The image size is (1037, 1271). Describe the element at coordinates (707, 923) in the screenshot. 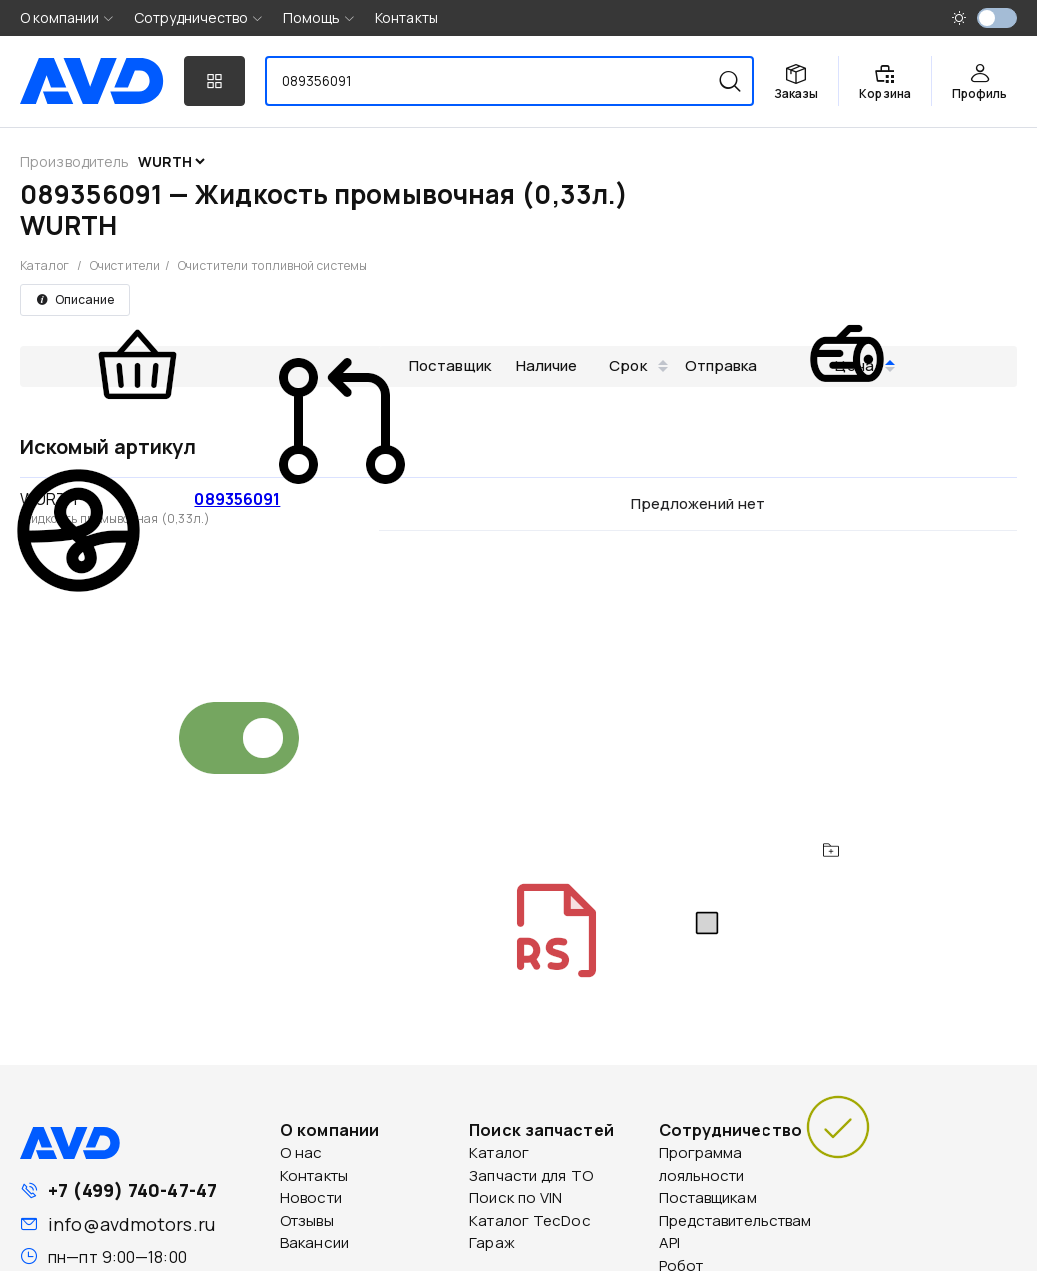

I see `stop media playback` at that location.